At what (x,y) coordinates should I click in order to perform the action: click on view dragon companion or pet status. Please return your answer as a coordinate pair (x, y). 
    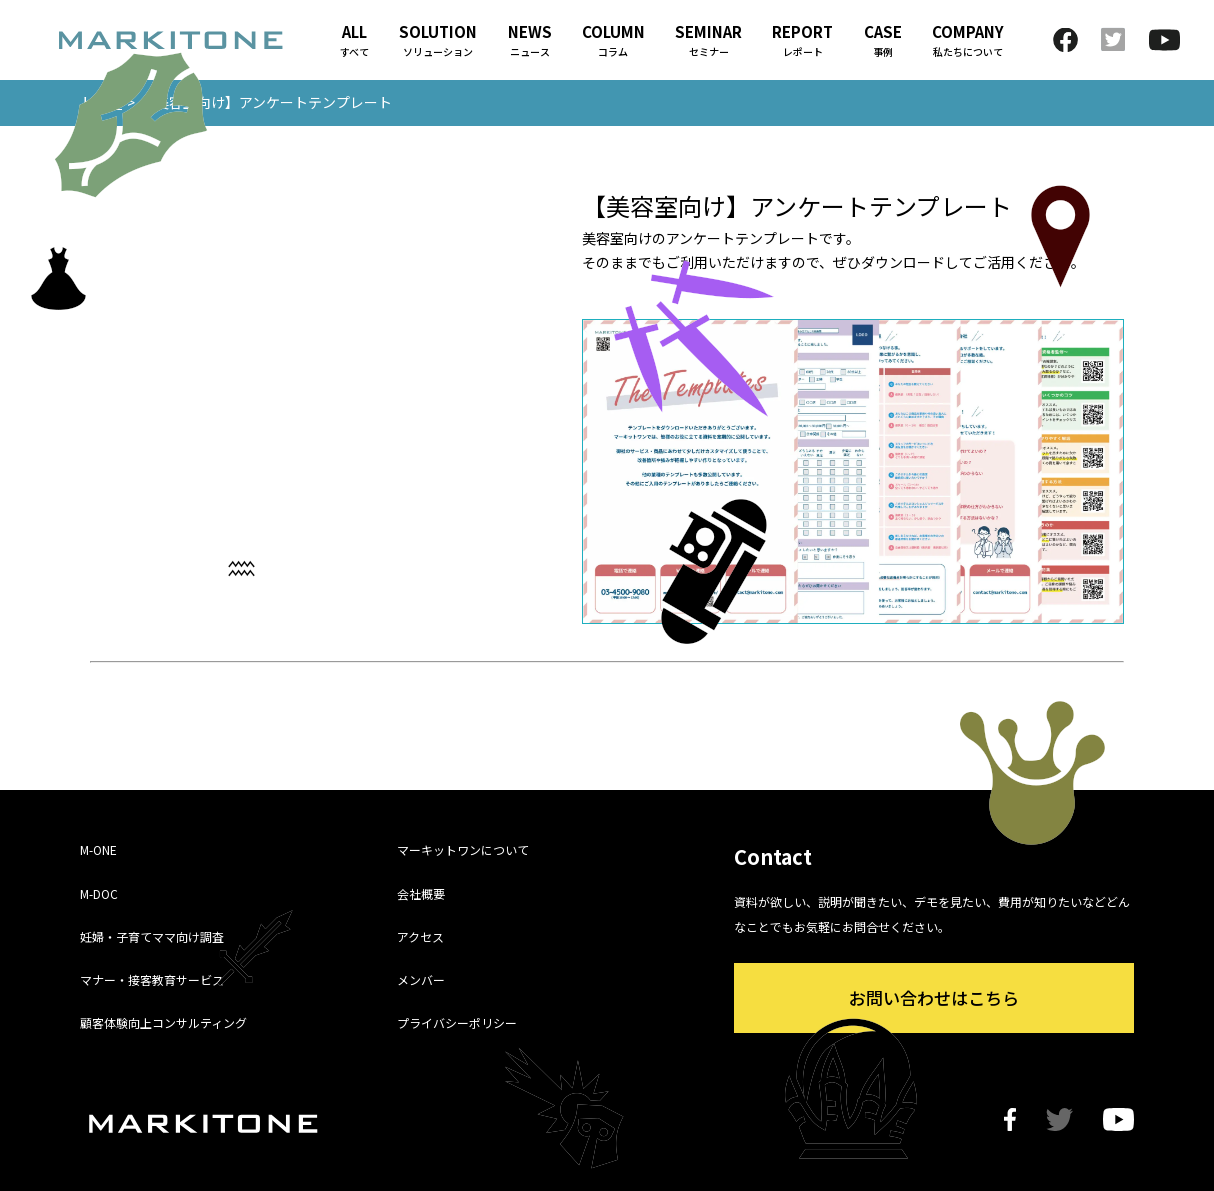
    Looking at the image, I should click on (853, 1085).